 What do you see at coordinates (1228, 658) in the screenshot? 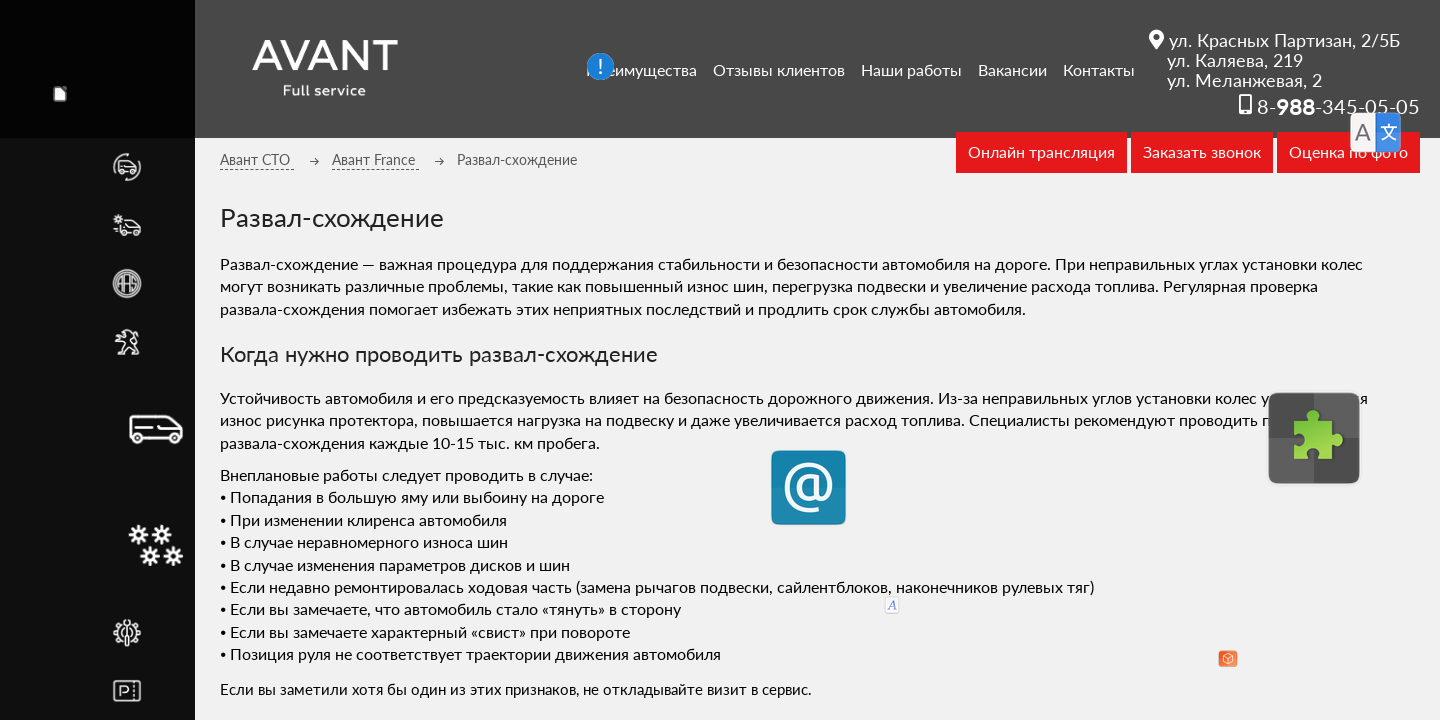
I see `open a 3D model file` at bounding box center [1228, 658].